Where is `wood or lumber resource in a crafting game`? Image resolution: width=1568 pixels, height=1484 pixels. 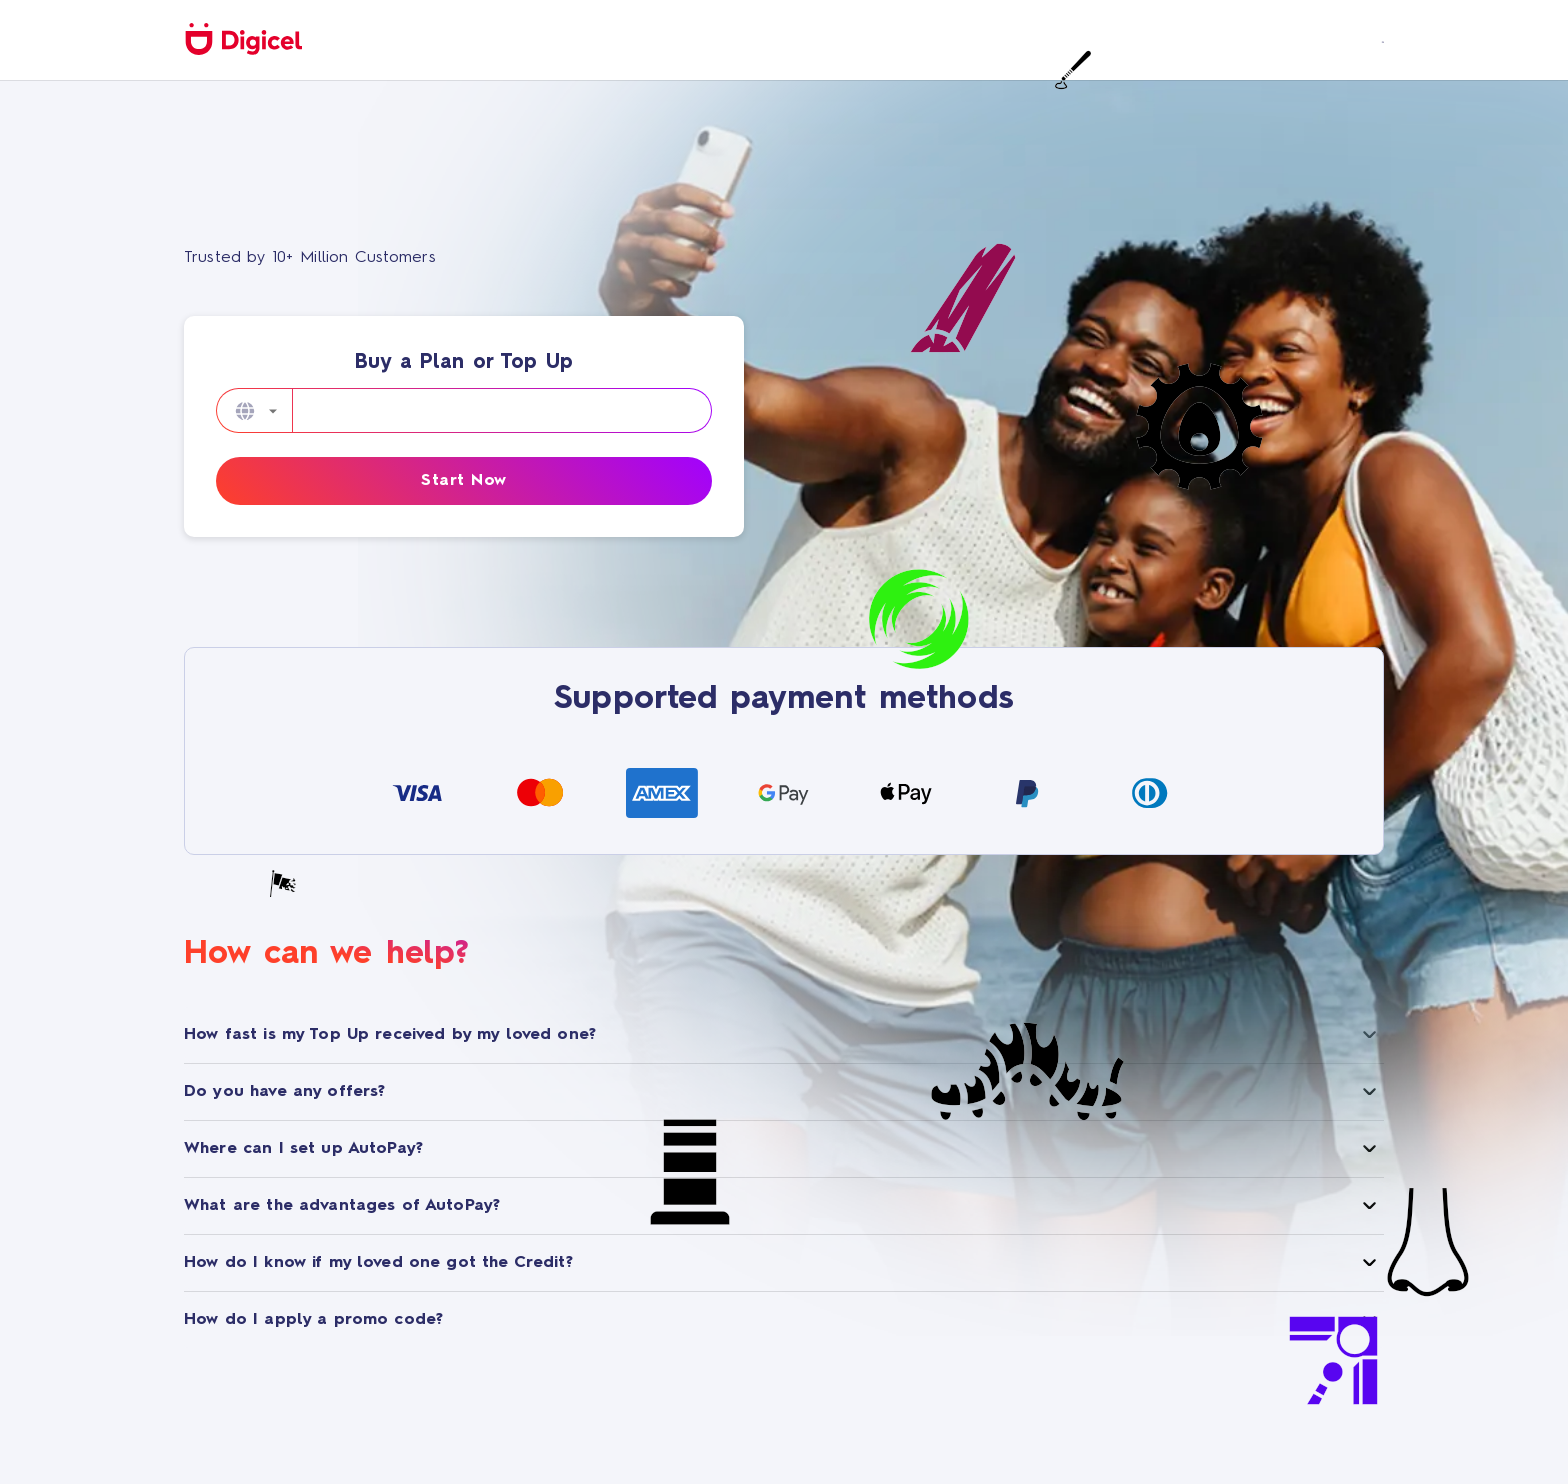
wood or lumber resource in a crafting game is located at coordinates (963, 298).